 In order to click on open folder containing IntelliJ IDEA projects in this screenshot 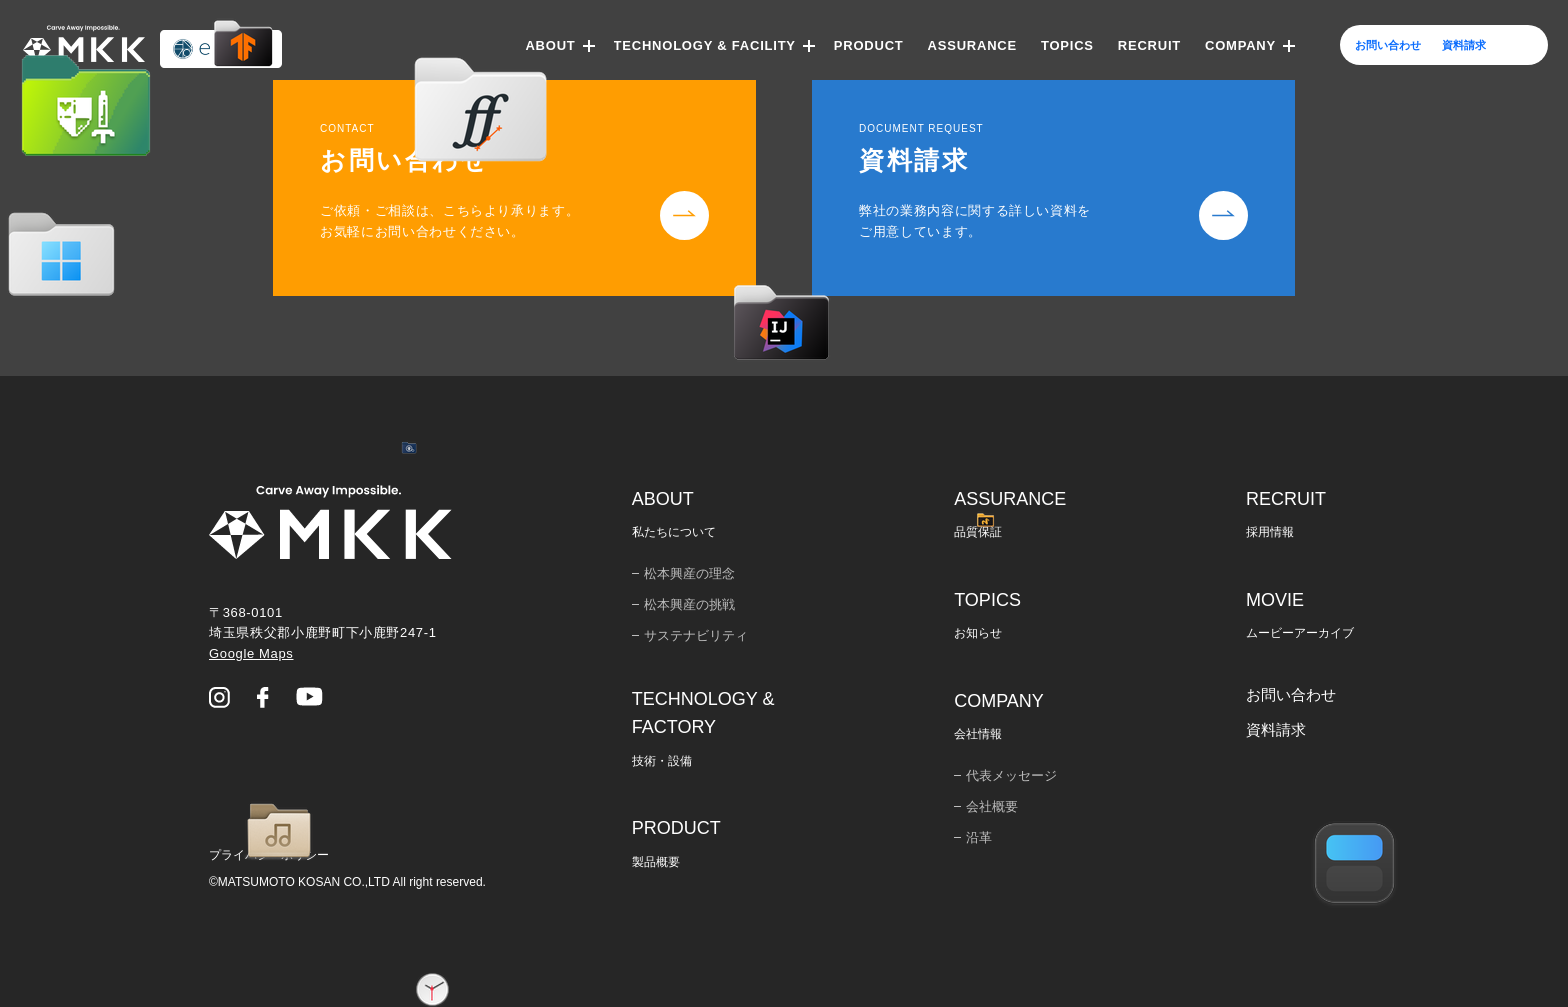, I will do `click(781, 325)`.